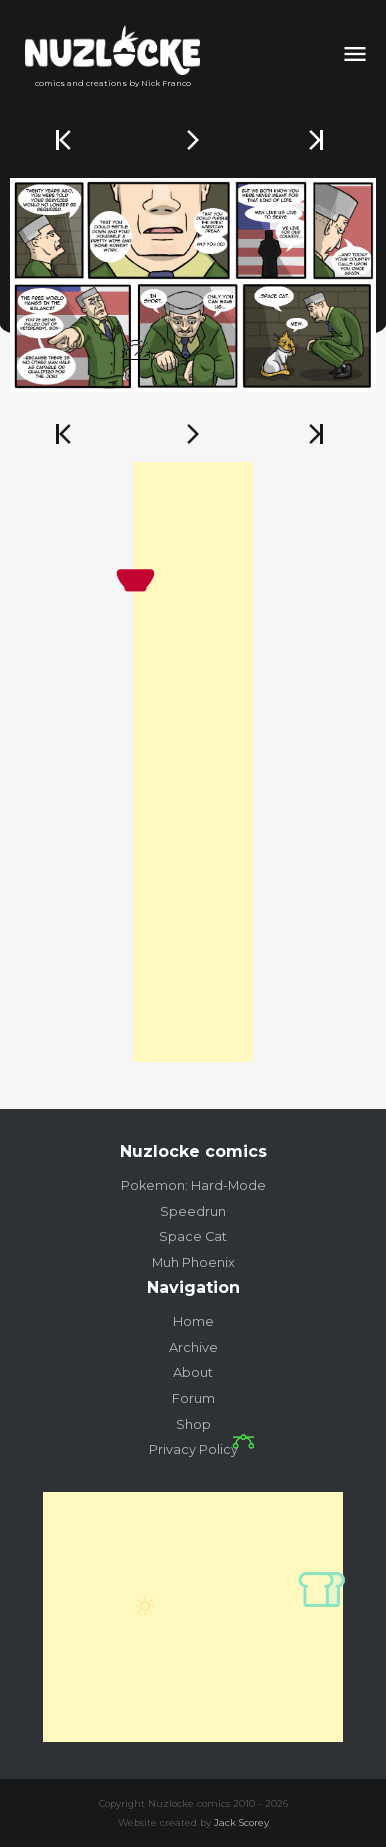 Image resolution: width=386 pixels, height=1847 pixels. Describe the element at coordinates (145, 1606) in the screenshot. I see `switch to light mode` at that location.